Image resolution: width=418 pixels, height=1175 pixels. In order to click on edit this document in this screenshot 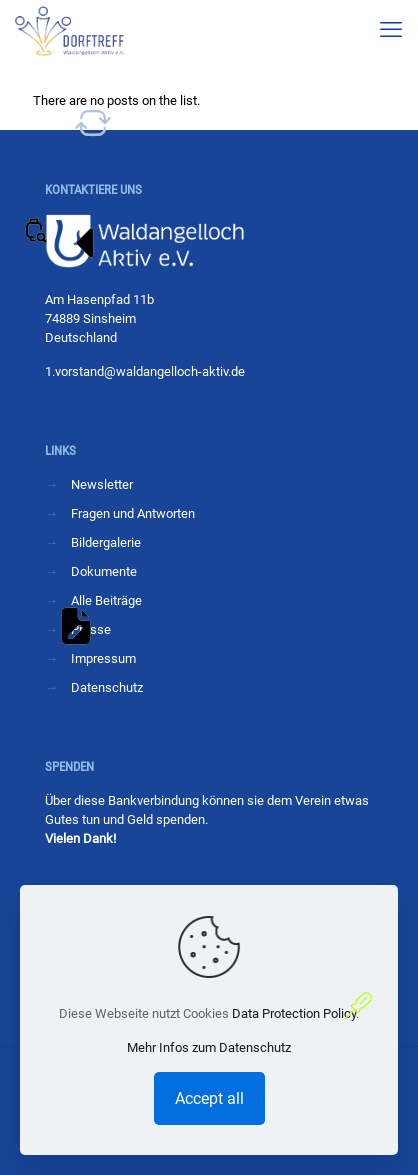, I will do `click(76, 626)`.